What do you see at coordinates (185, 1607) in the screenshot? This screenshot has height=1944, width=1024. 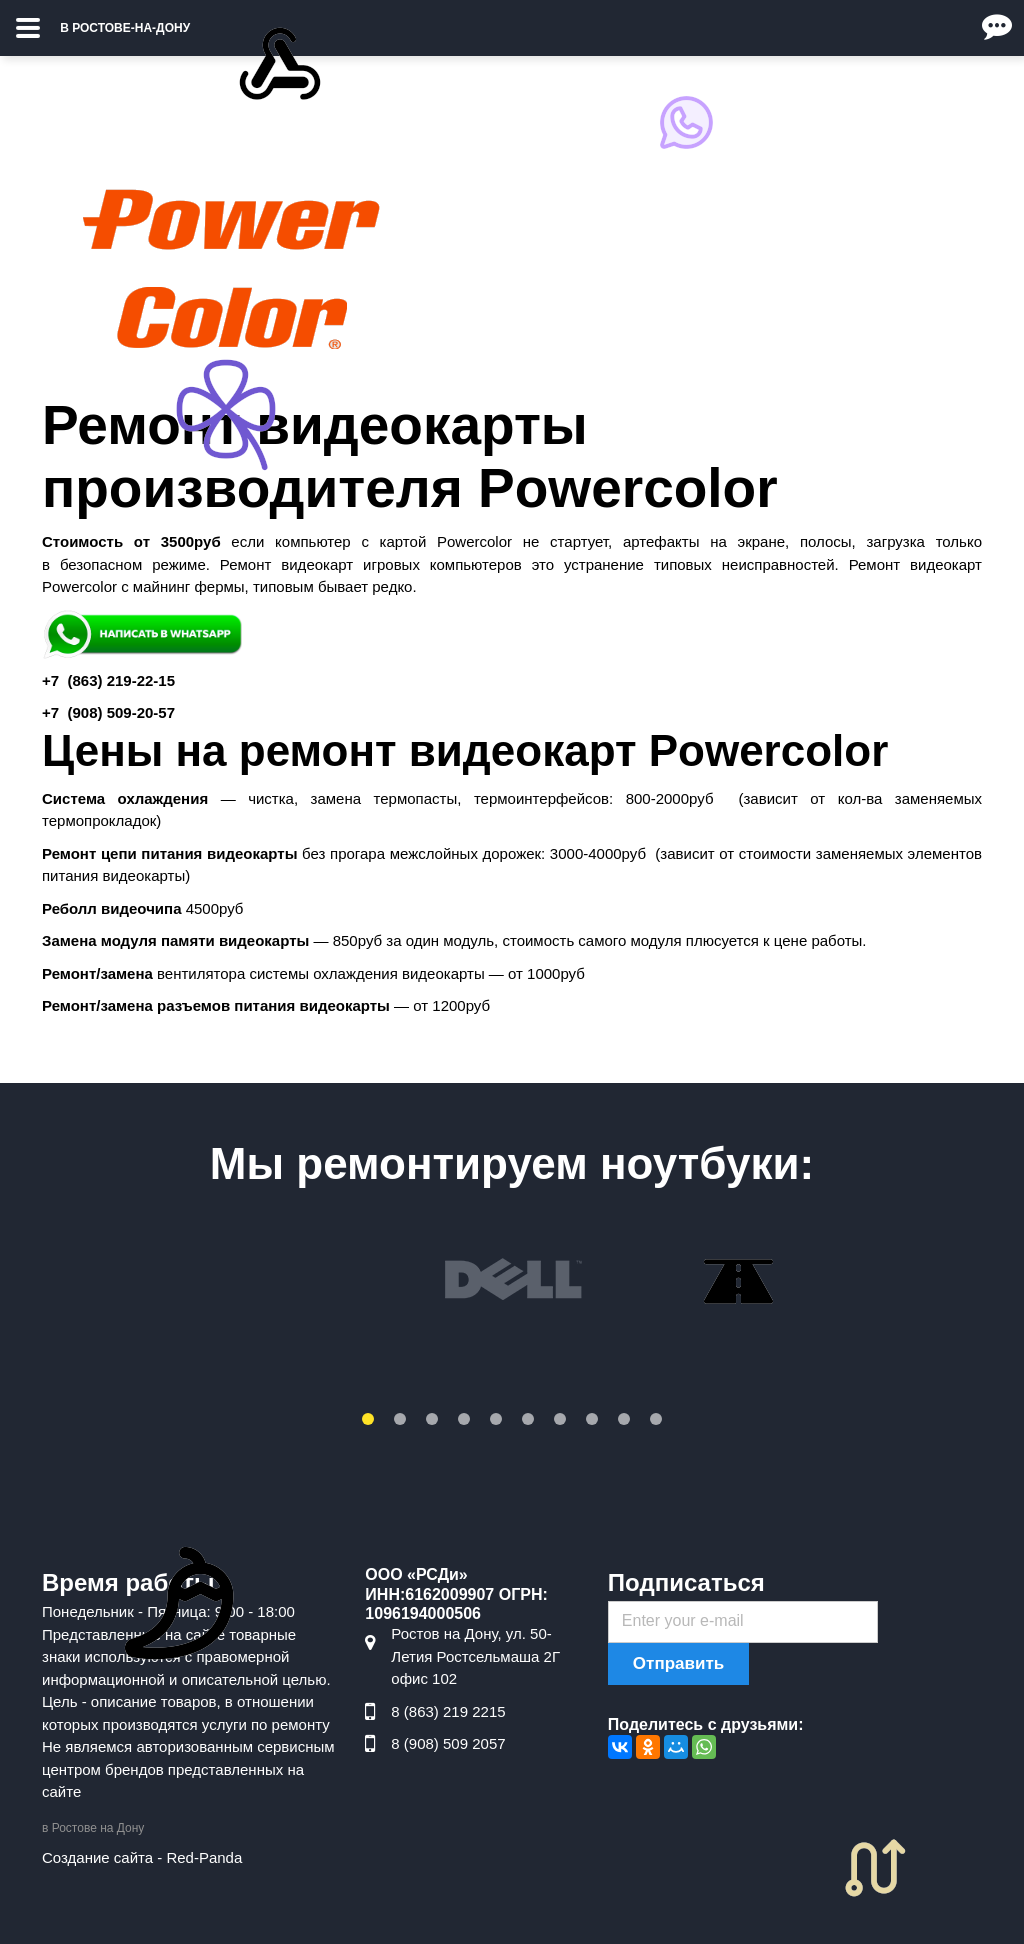 I see `indicates spicy or hot content/food` at bounding box center [185, 1607].